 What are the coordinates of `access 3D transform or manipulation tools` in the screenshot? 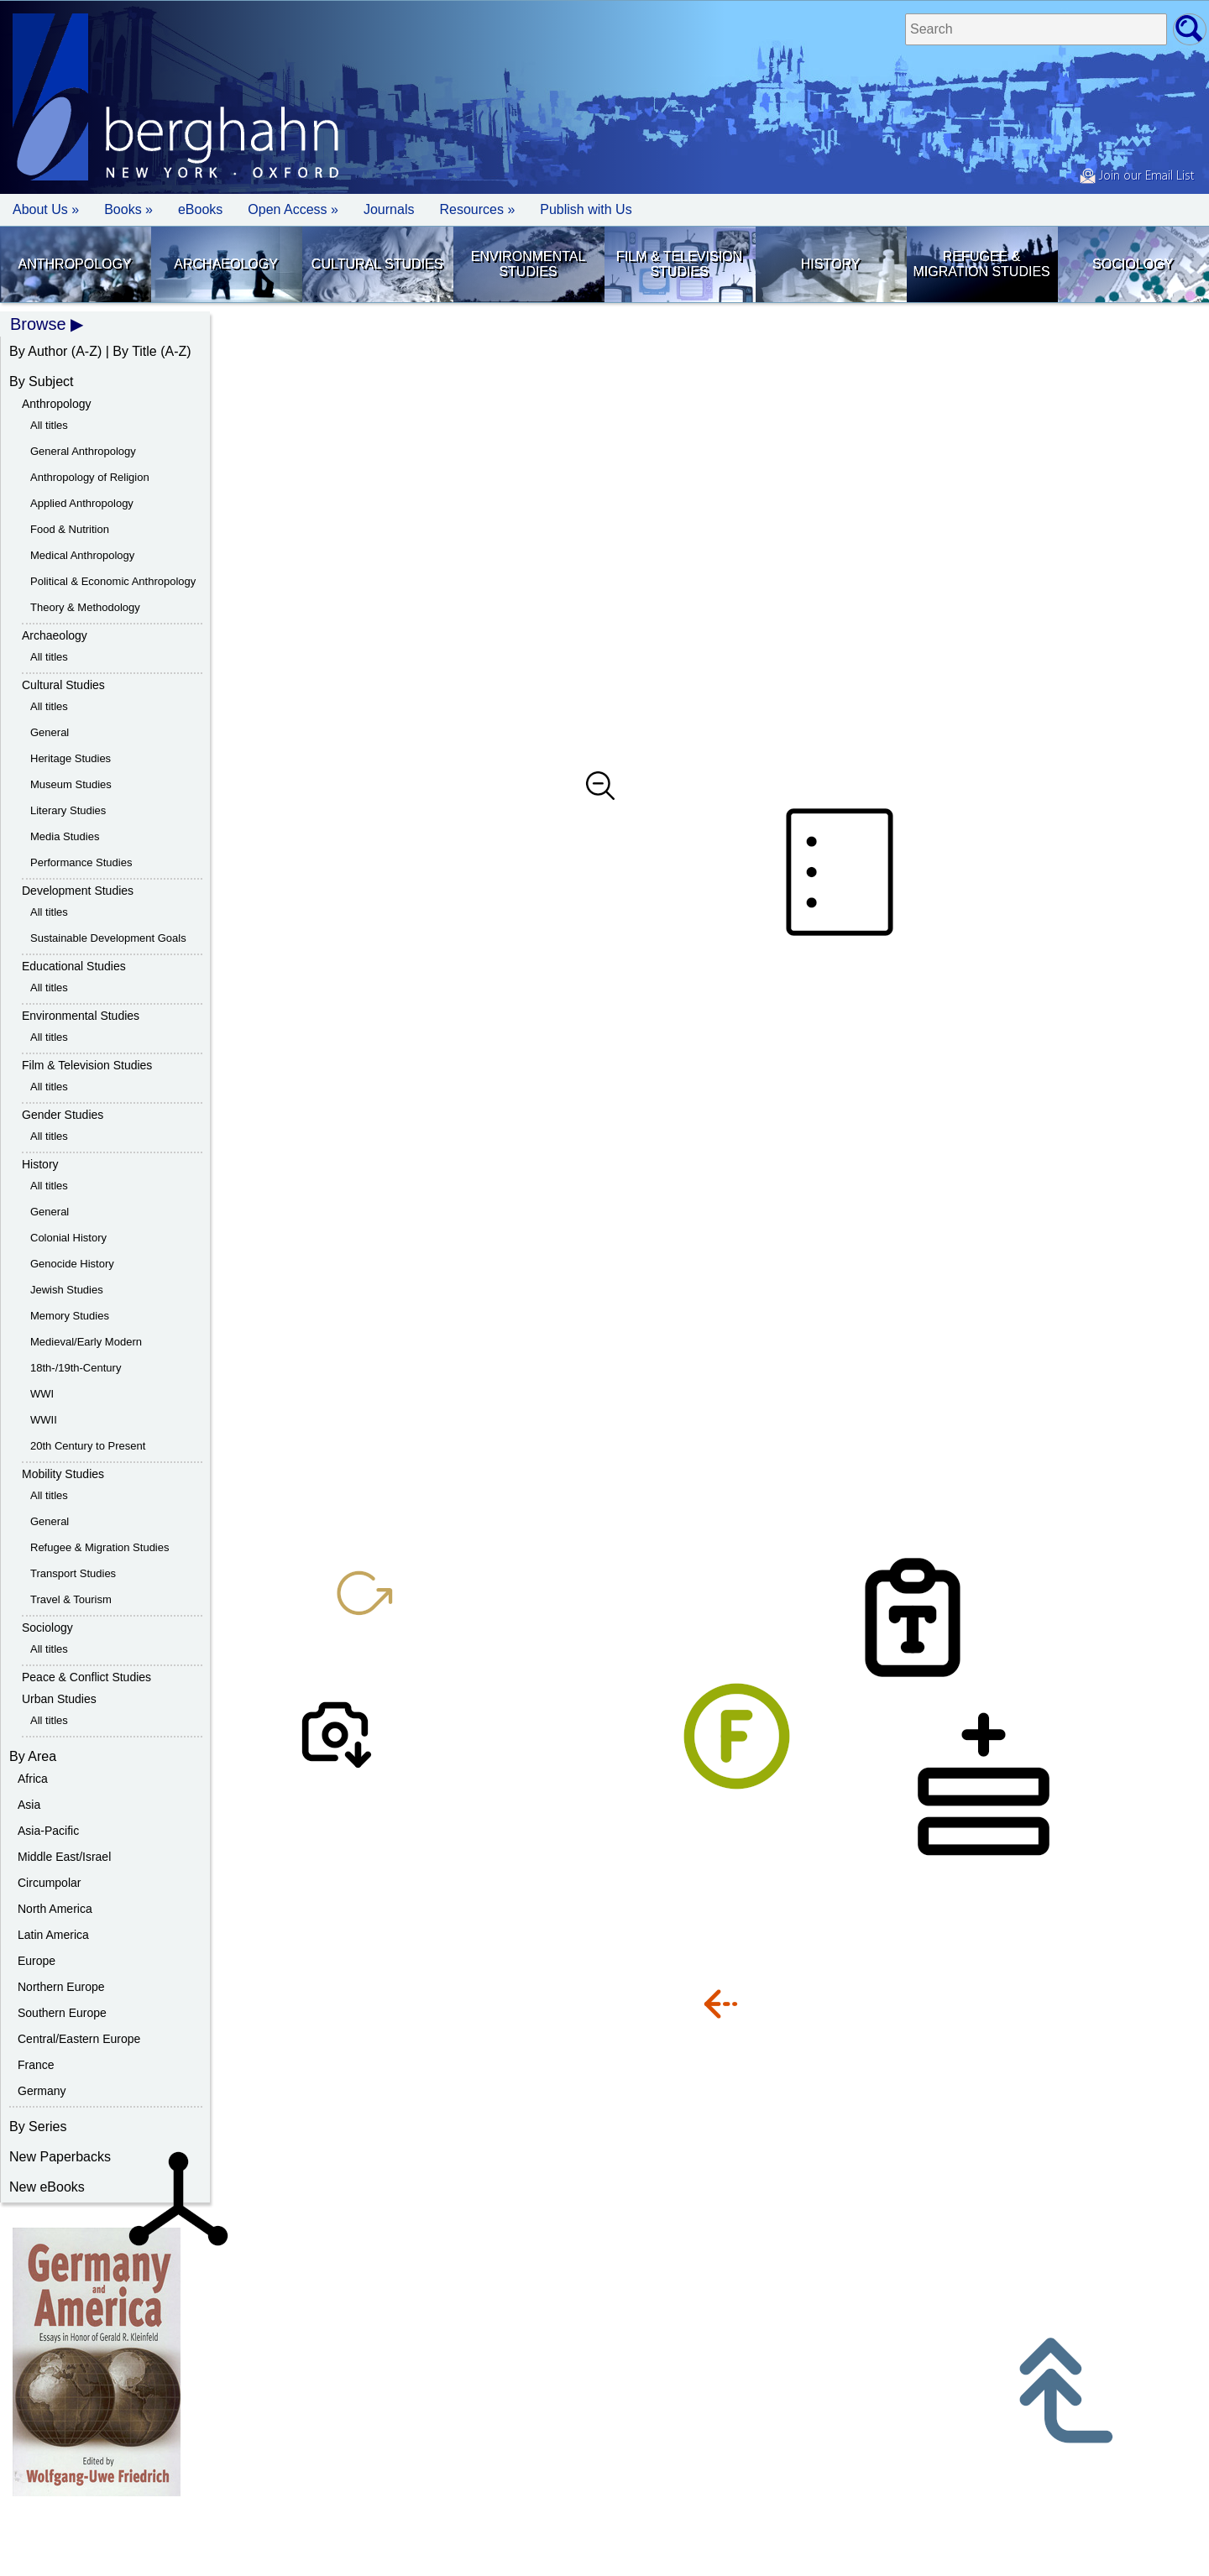 It's located at (178, 2201).